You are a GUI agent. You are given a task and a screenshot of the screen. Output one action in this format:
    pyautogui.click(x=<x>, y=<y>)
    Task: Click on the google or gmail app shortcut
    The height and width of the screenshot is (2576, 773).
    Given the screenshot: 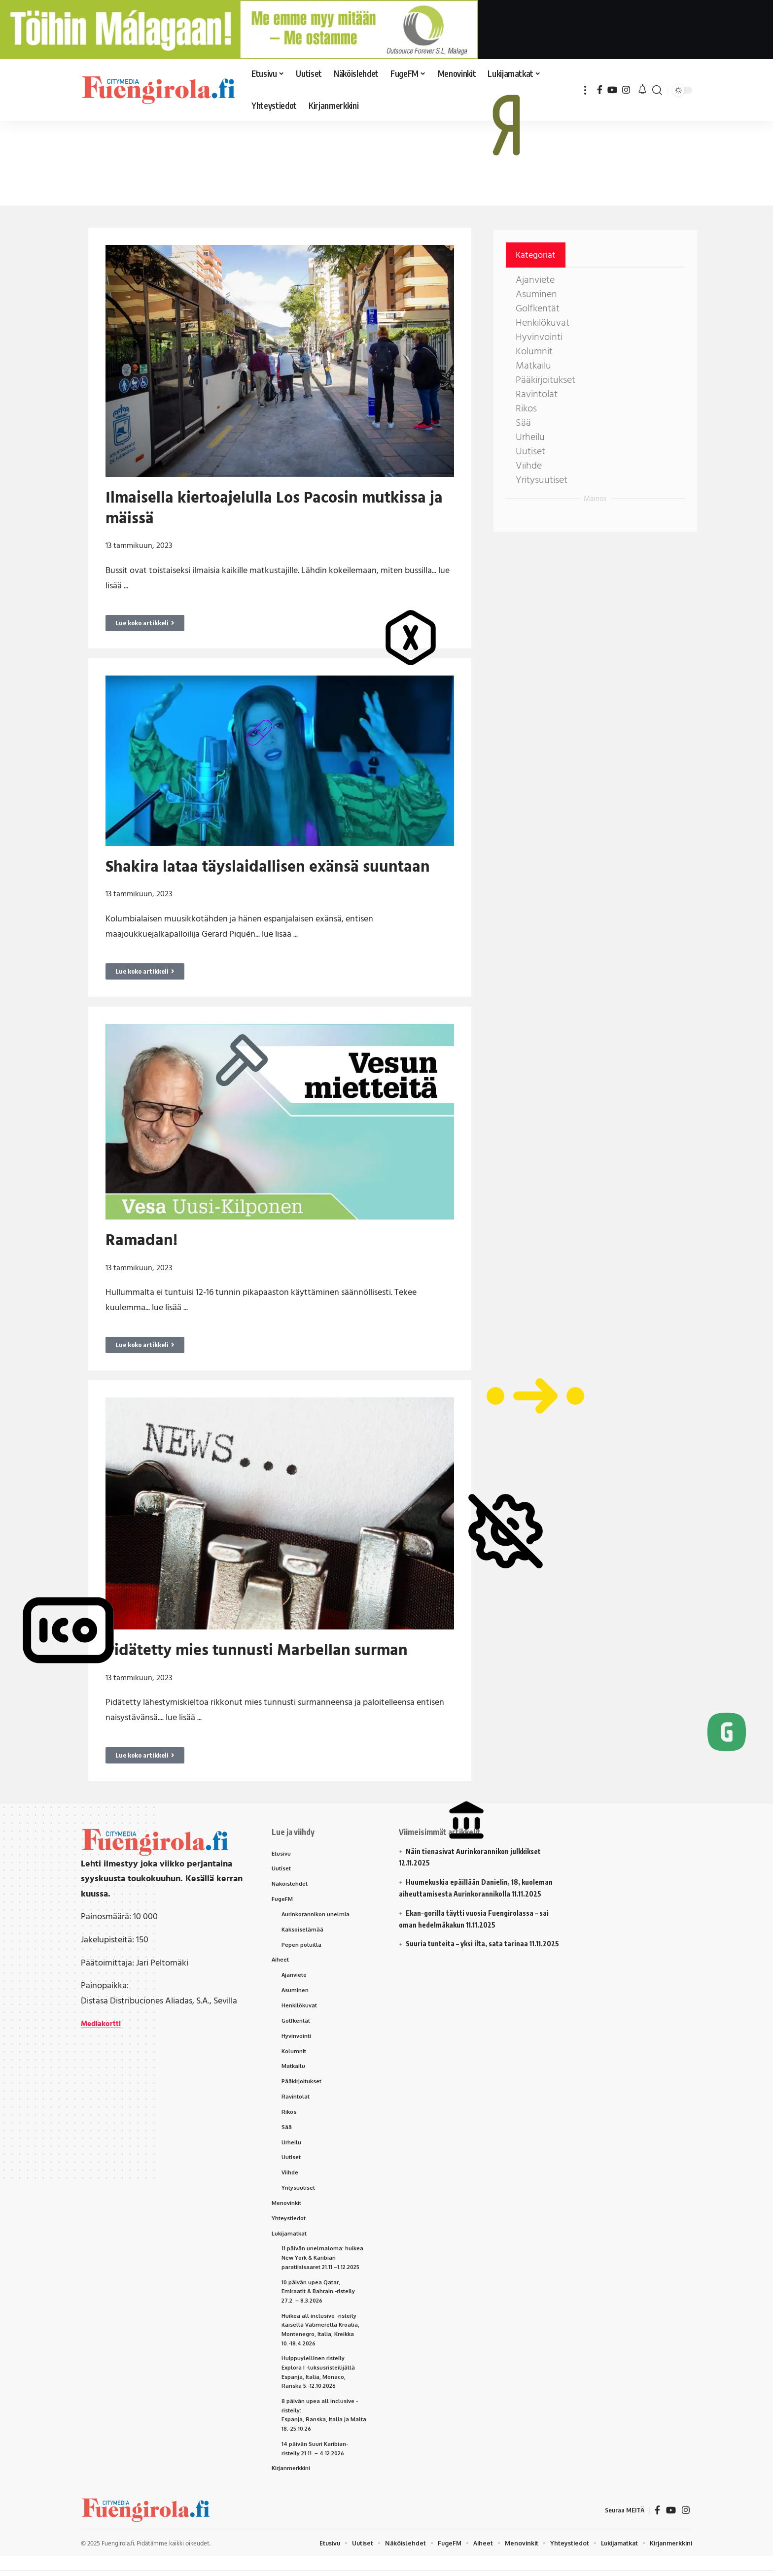 What is the action you would take?
    pyautogui.click(x=727, y=1732)
    